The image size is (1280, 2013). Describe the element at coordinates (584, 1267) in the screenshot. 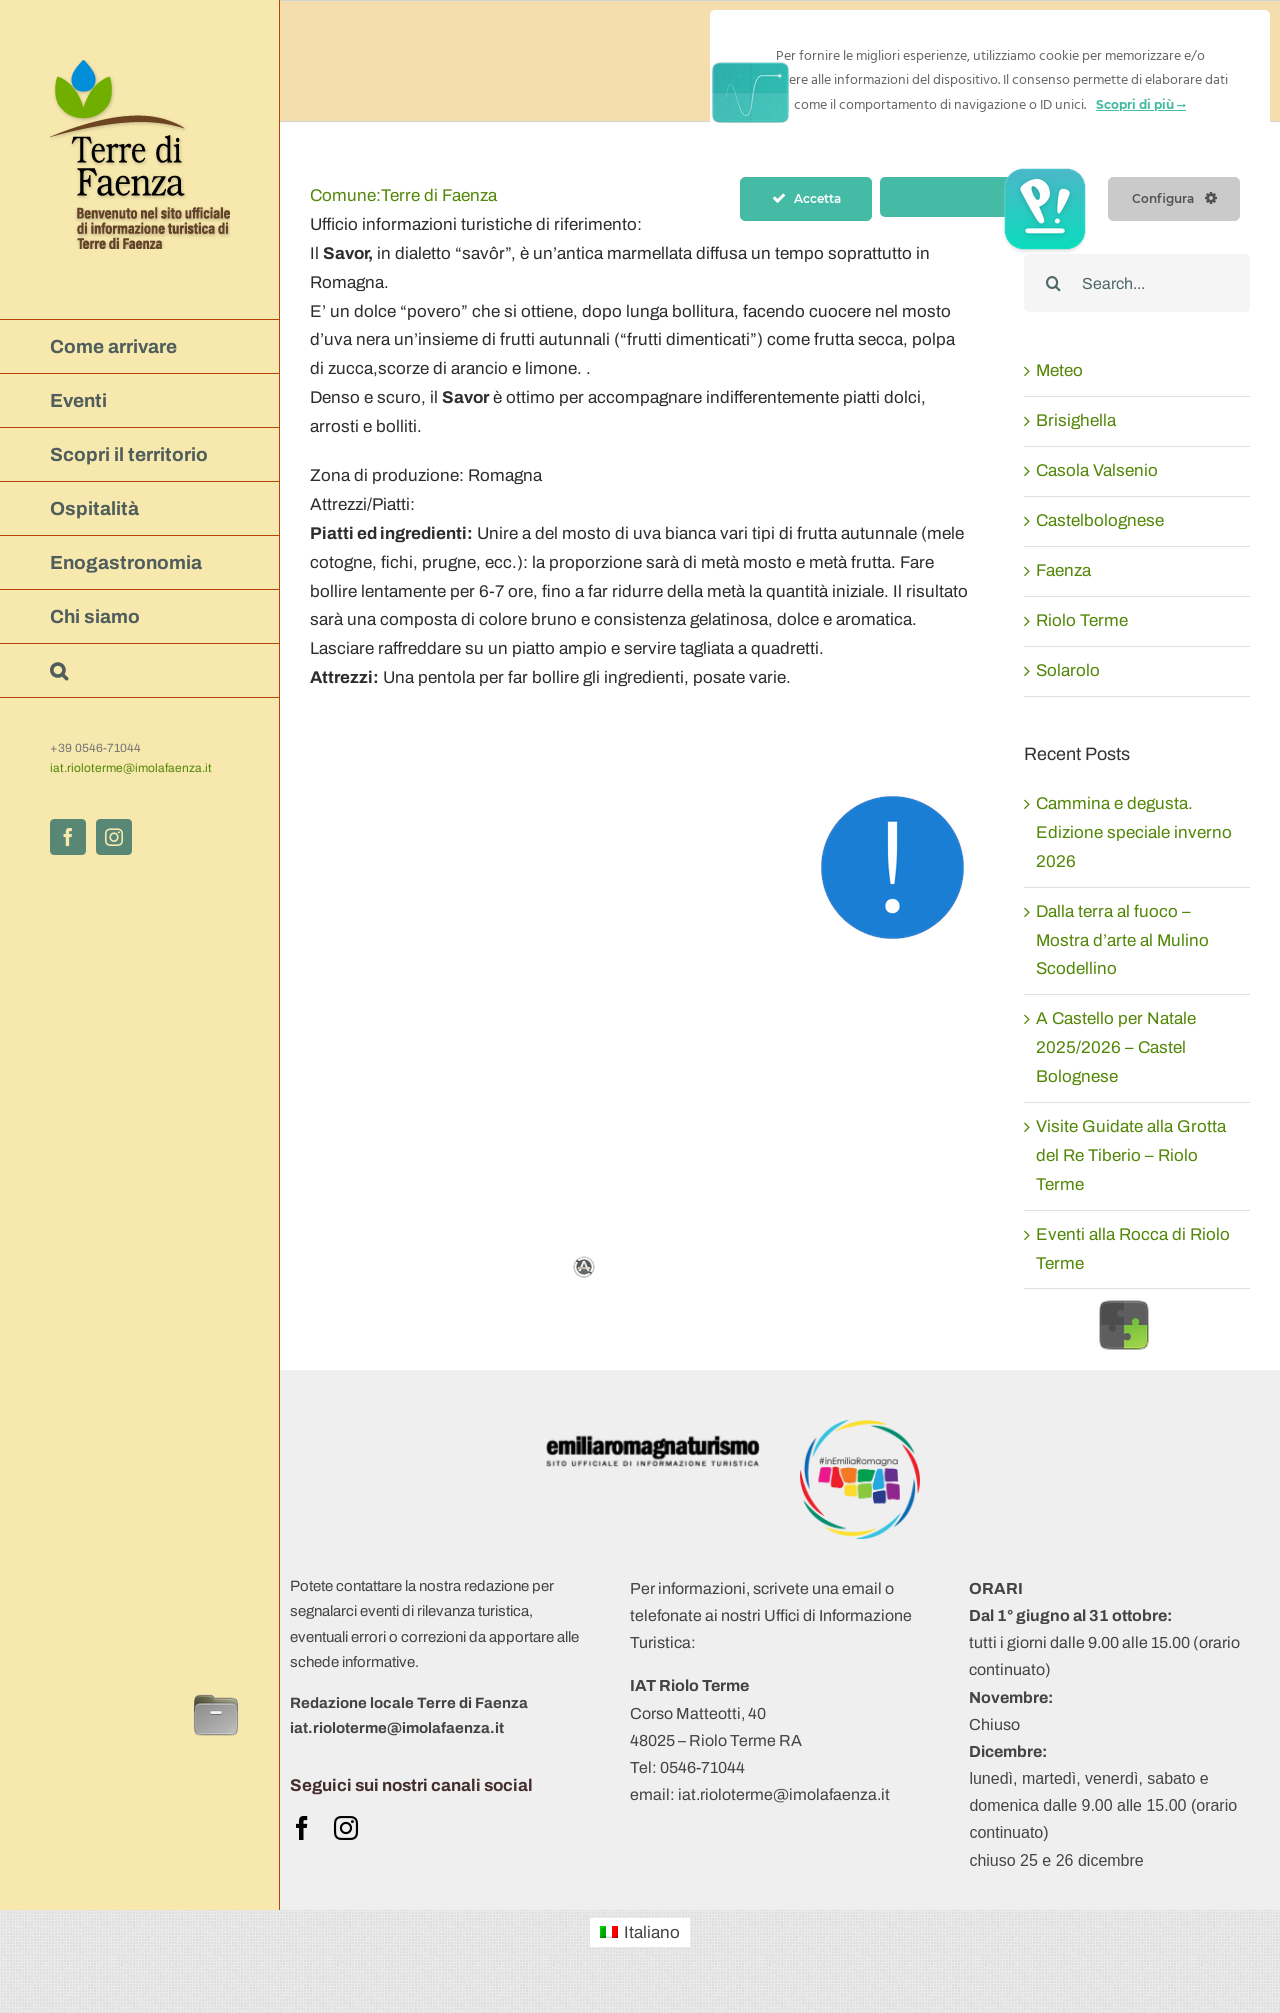

I see `open the software updater application` at that location.